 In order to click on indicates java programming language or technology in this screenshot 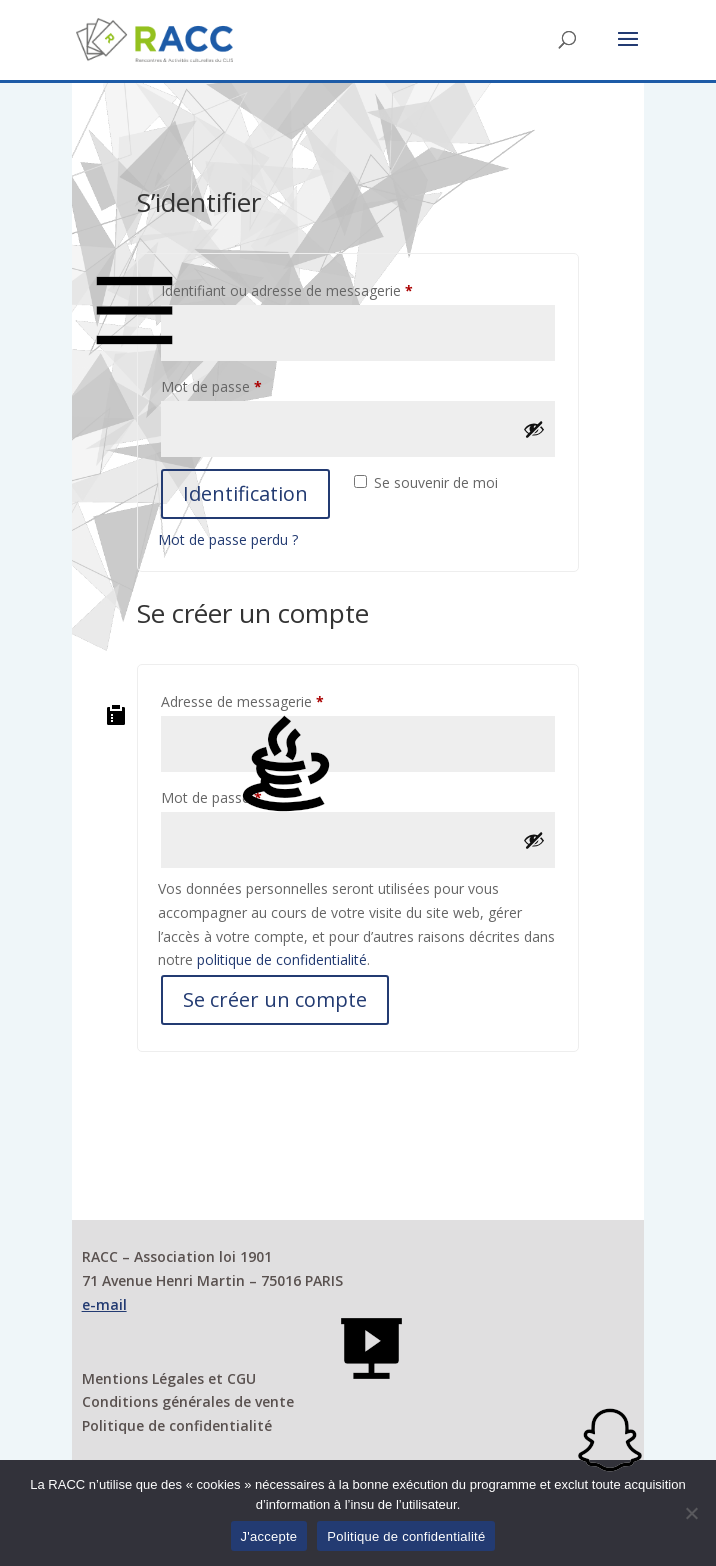, I will do `click(287, 767)`.